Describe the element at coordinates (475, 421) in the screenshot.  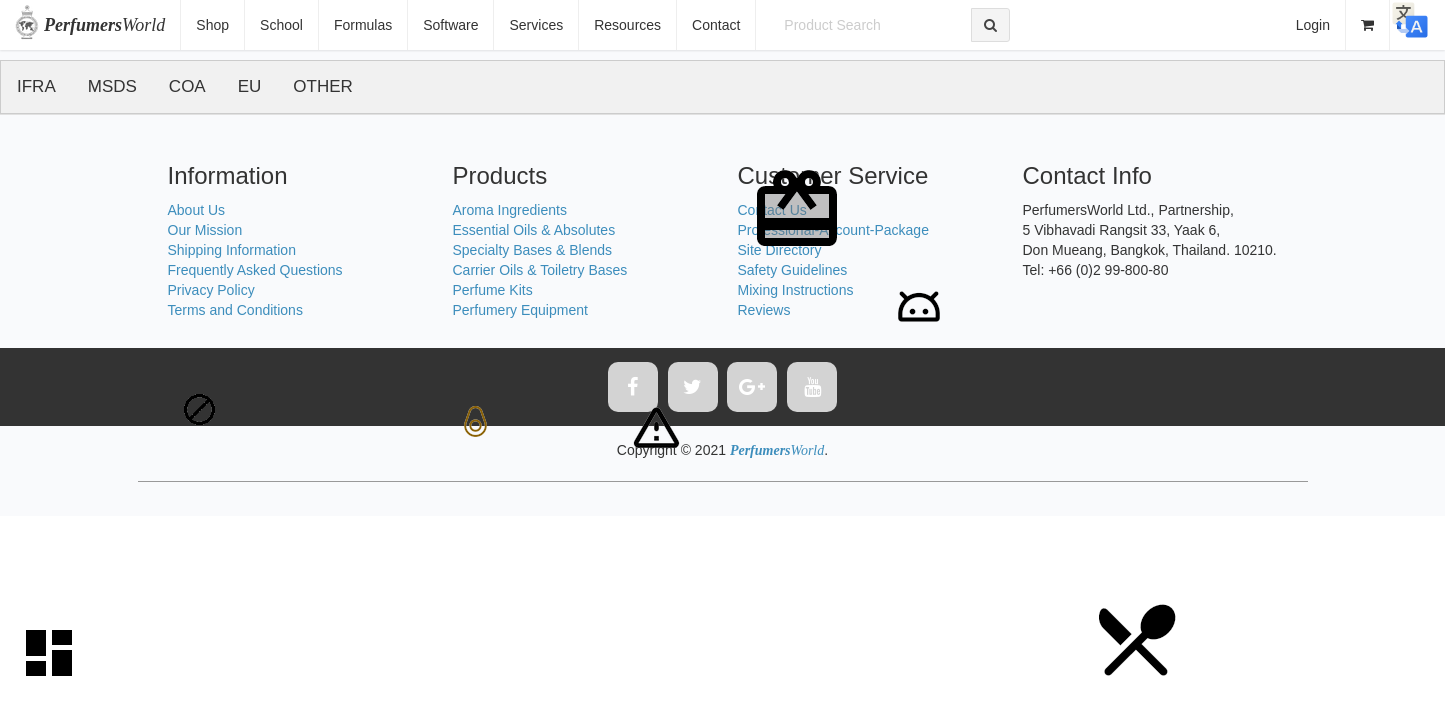
I see `indicates healthy or vegetarian food options` at that location.